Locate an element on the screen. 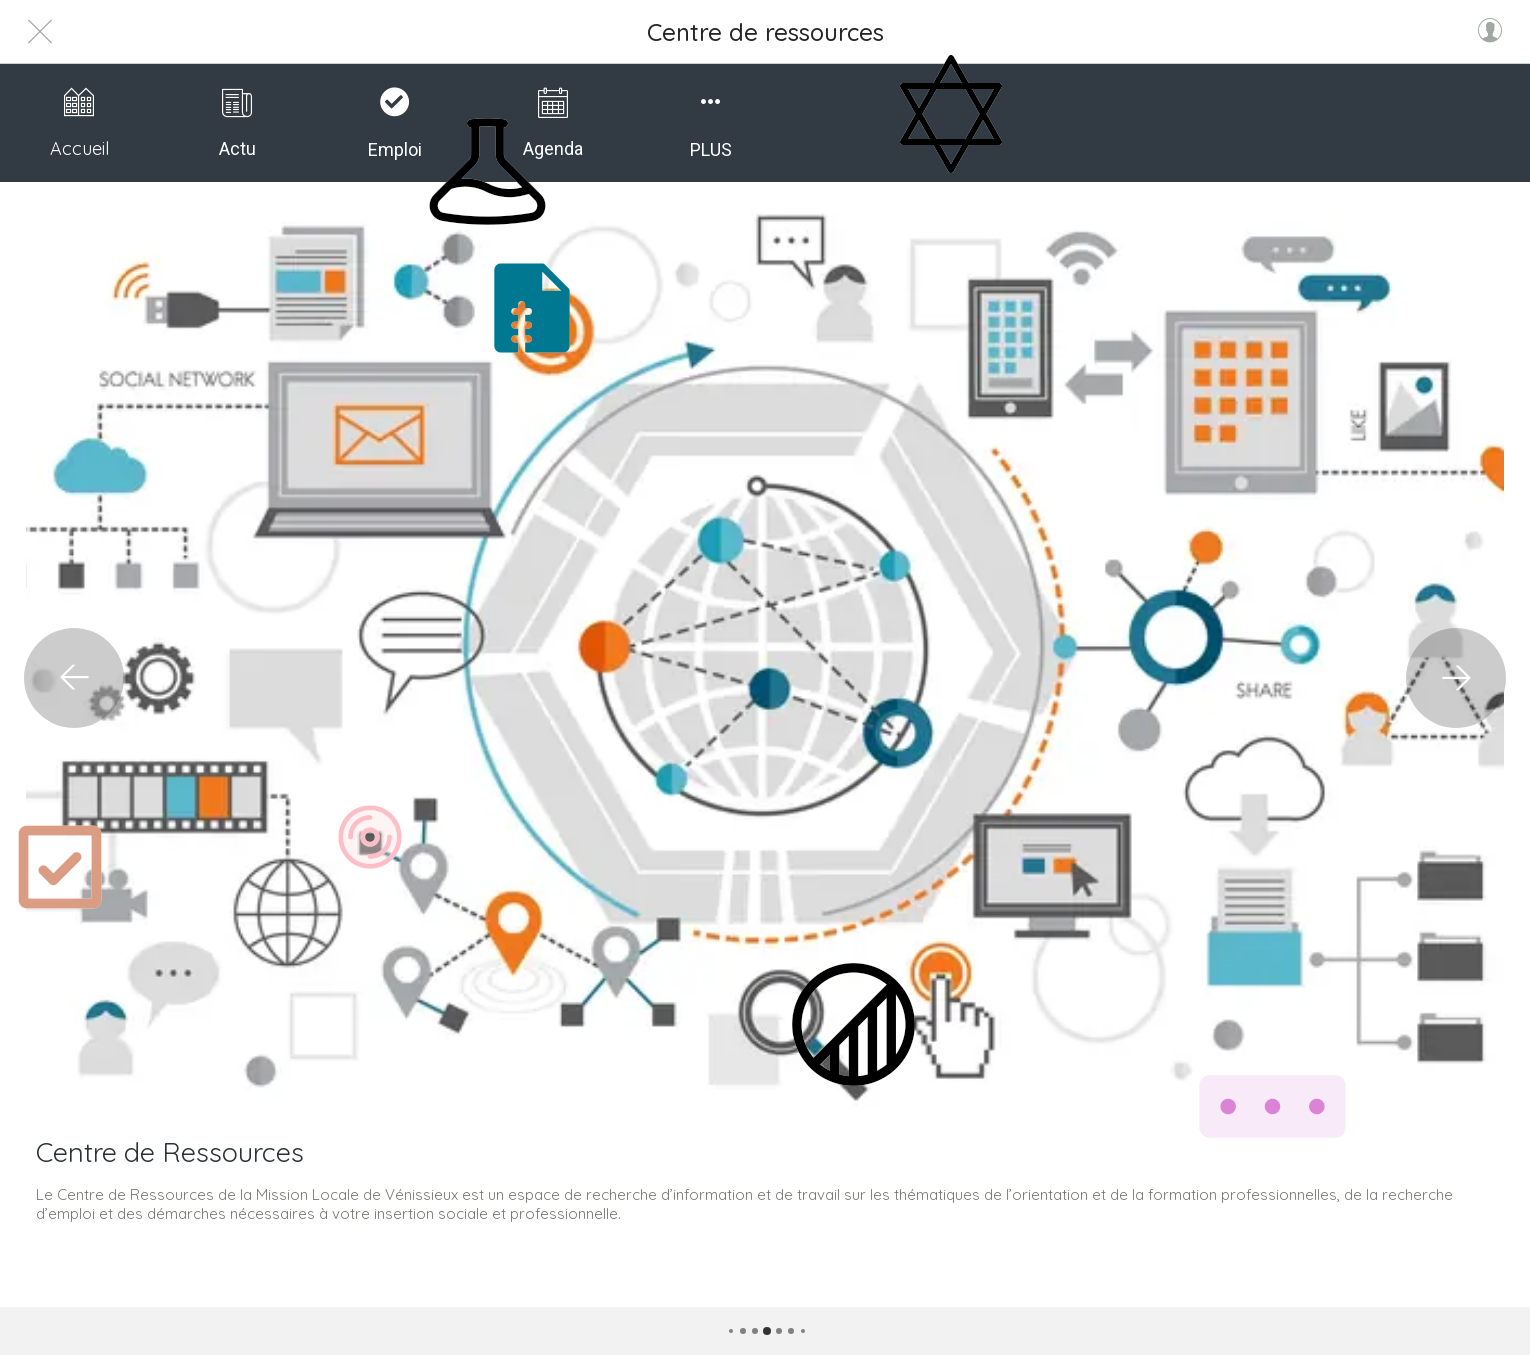 This screenshot has height=1355, width=1530. adjust display contrast settings is located at coordinates (853, 1024).